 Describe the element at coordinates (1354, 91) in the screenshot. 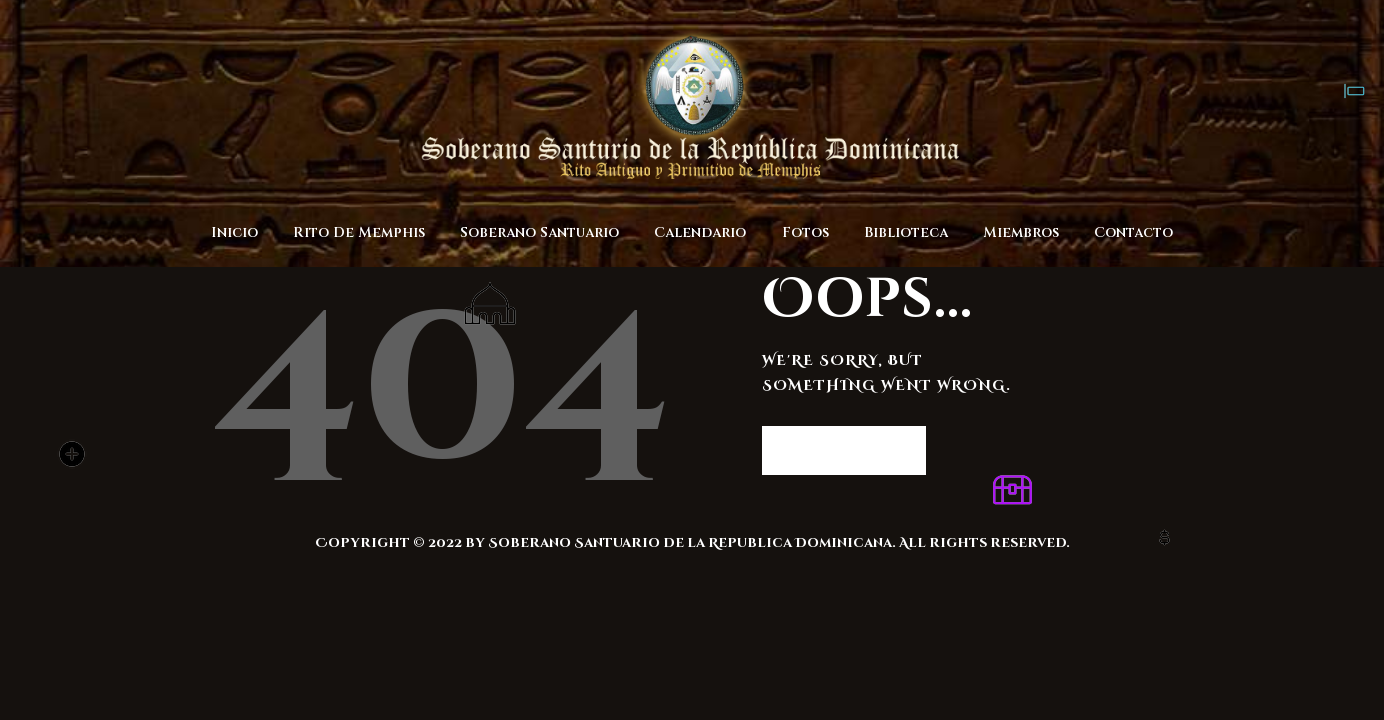

I see `align content to the left` at that location.